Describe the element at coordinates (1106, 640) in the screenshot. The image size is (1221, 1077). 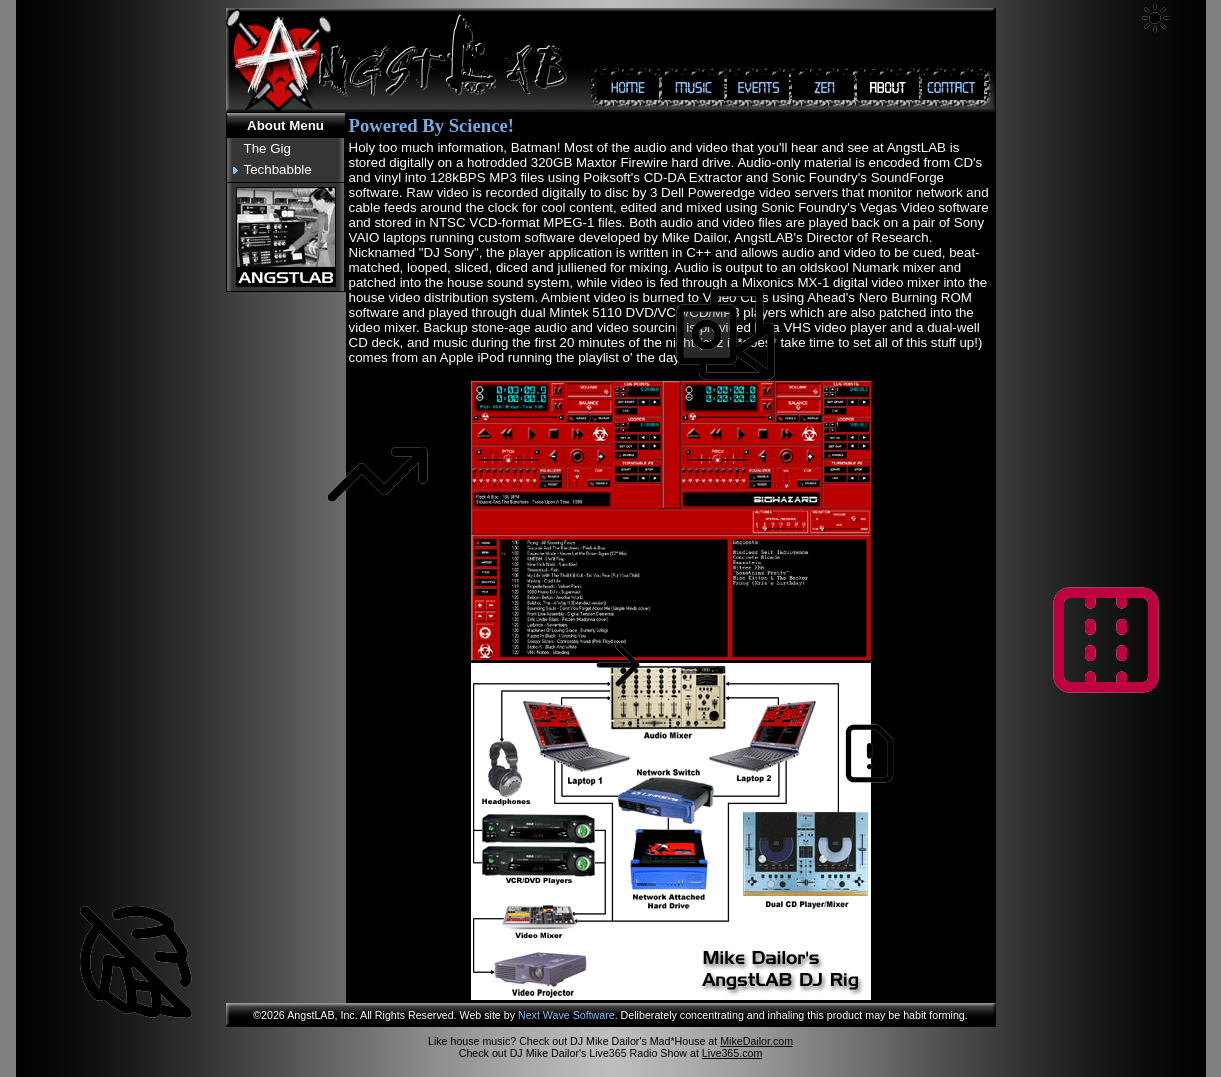
I see `toggle split panel view` at that location.